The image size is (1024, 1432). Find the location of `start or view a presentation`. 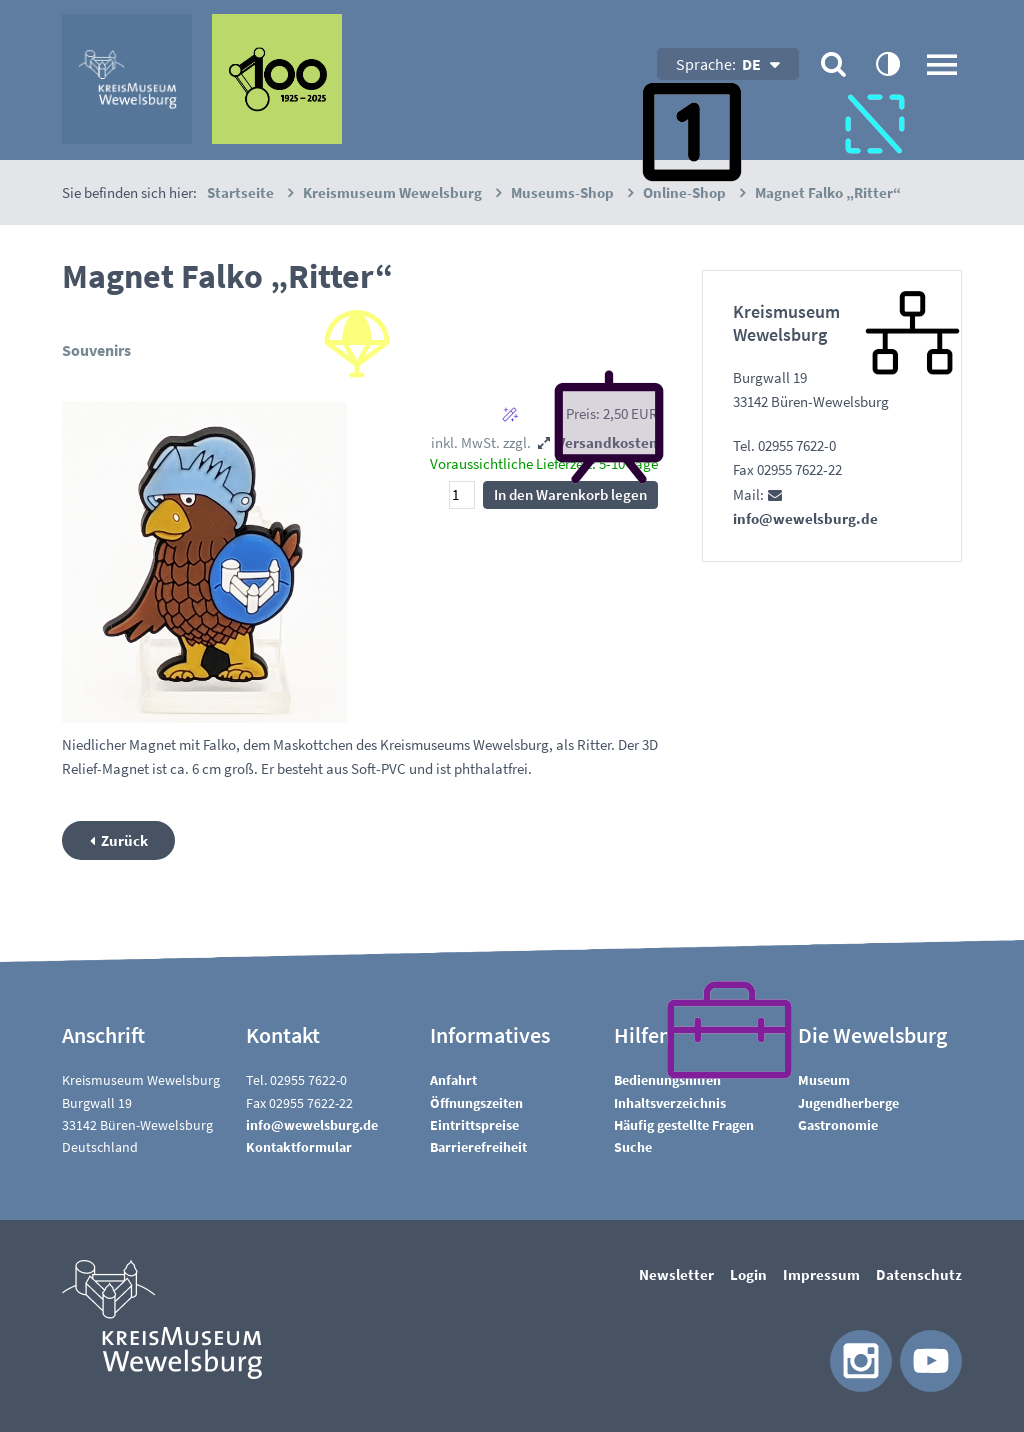

start or view a presentation is located at coordinates (609, 429).